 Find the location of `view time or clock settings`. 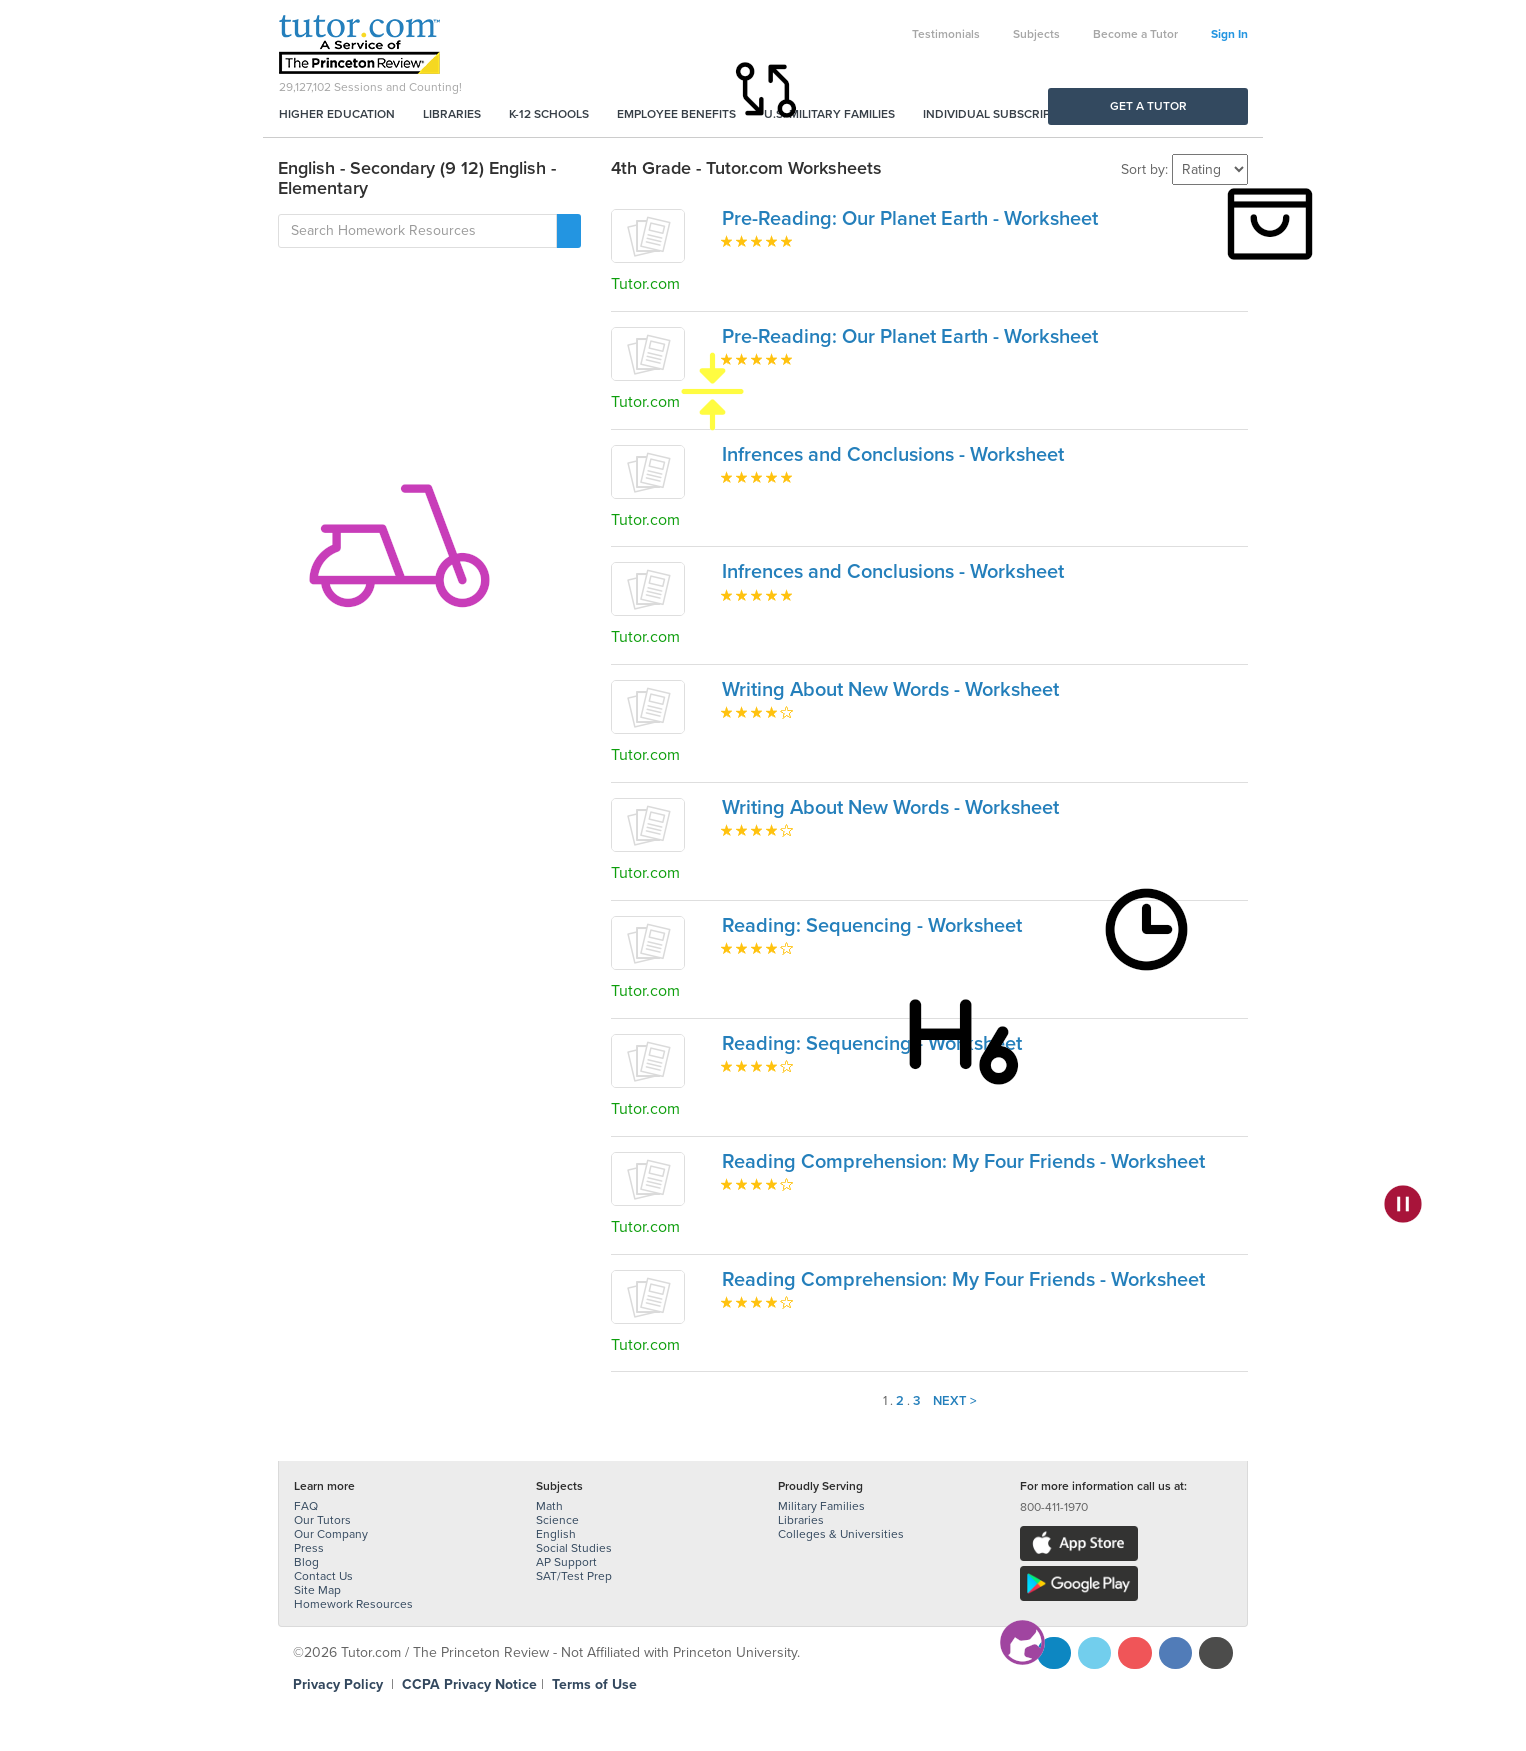

view time or clock settings is located at coordinates (1146, 929).